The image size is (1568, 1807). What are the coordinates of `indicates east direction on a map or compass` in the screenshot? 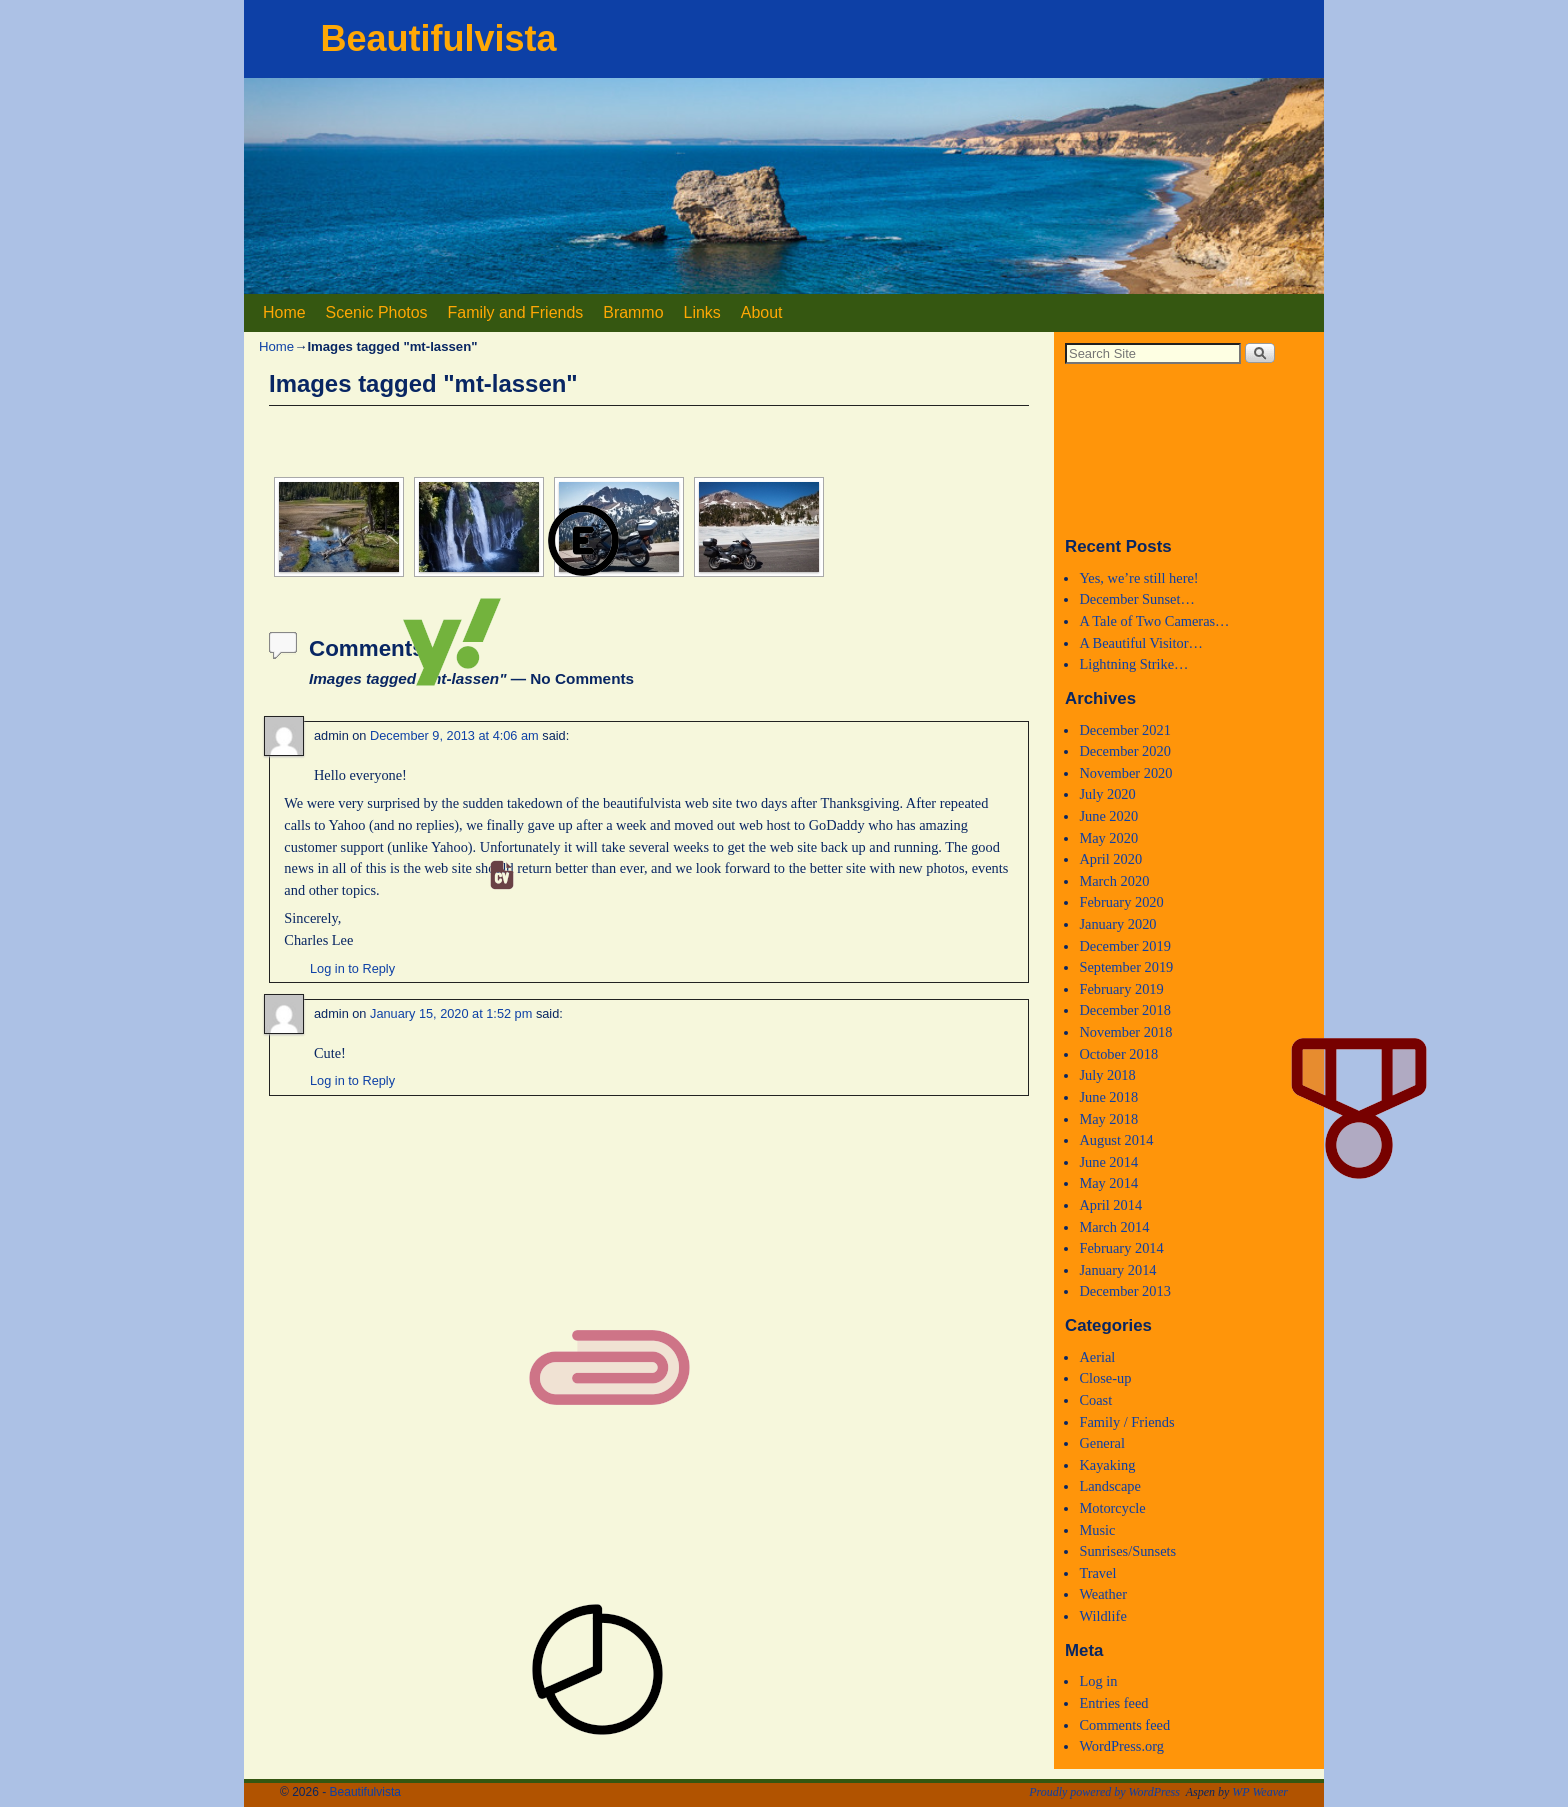 It's located at (583, 540).